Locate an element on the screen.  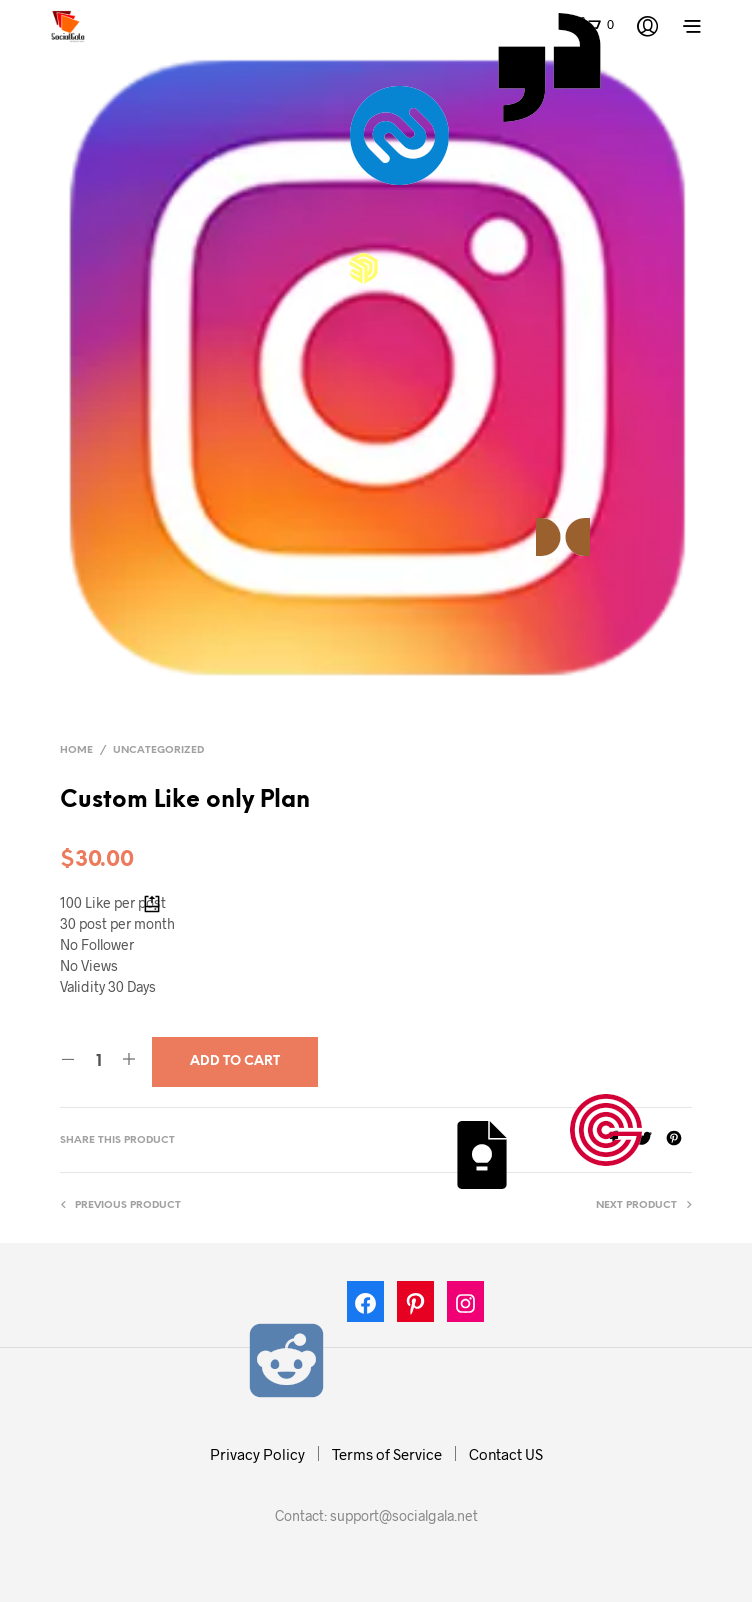
open authy authenticator app is located at coordinates (399, 135).